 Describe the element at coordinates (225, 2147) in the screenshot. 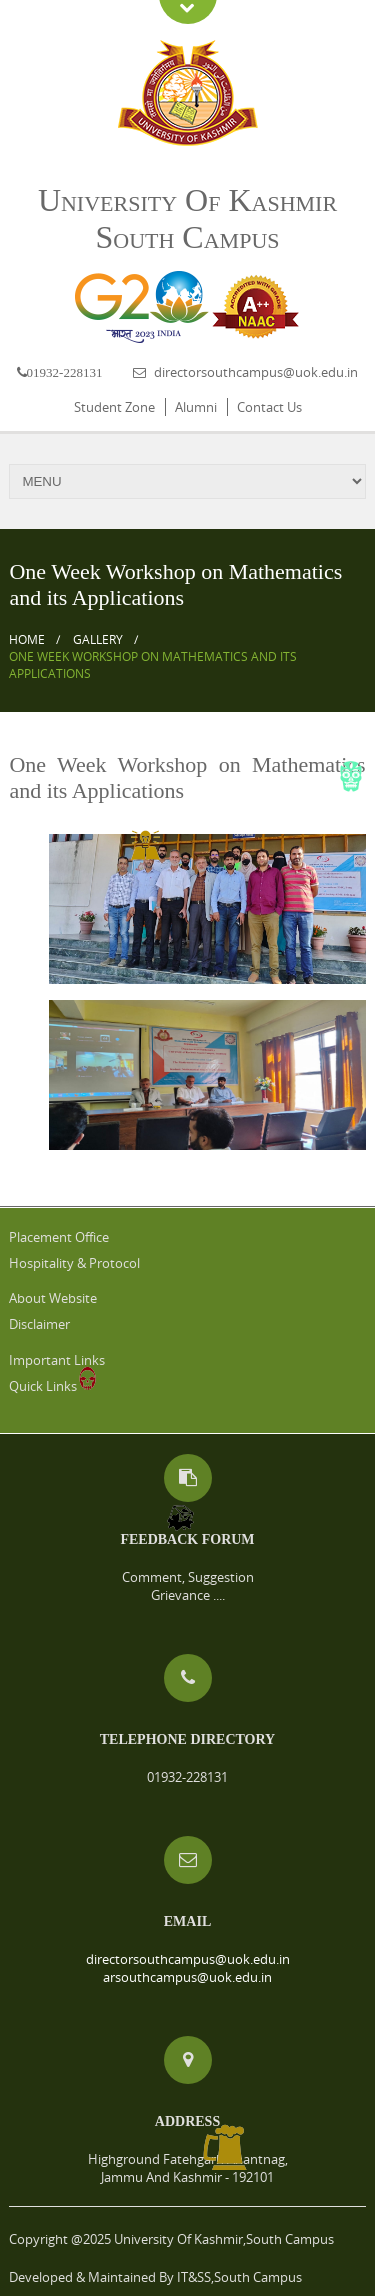

I see `access a tavern or pub location in-game` at that location.